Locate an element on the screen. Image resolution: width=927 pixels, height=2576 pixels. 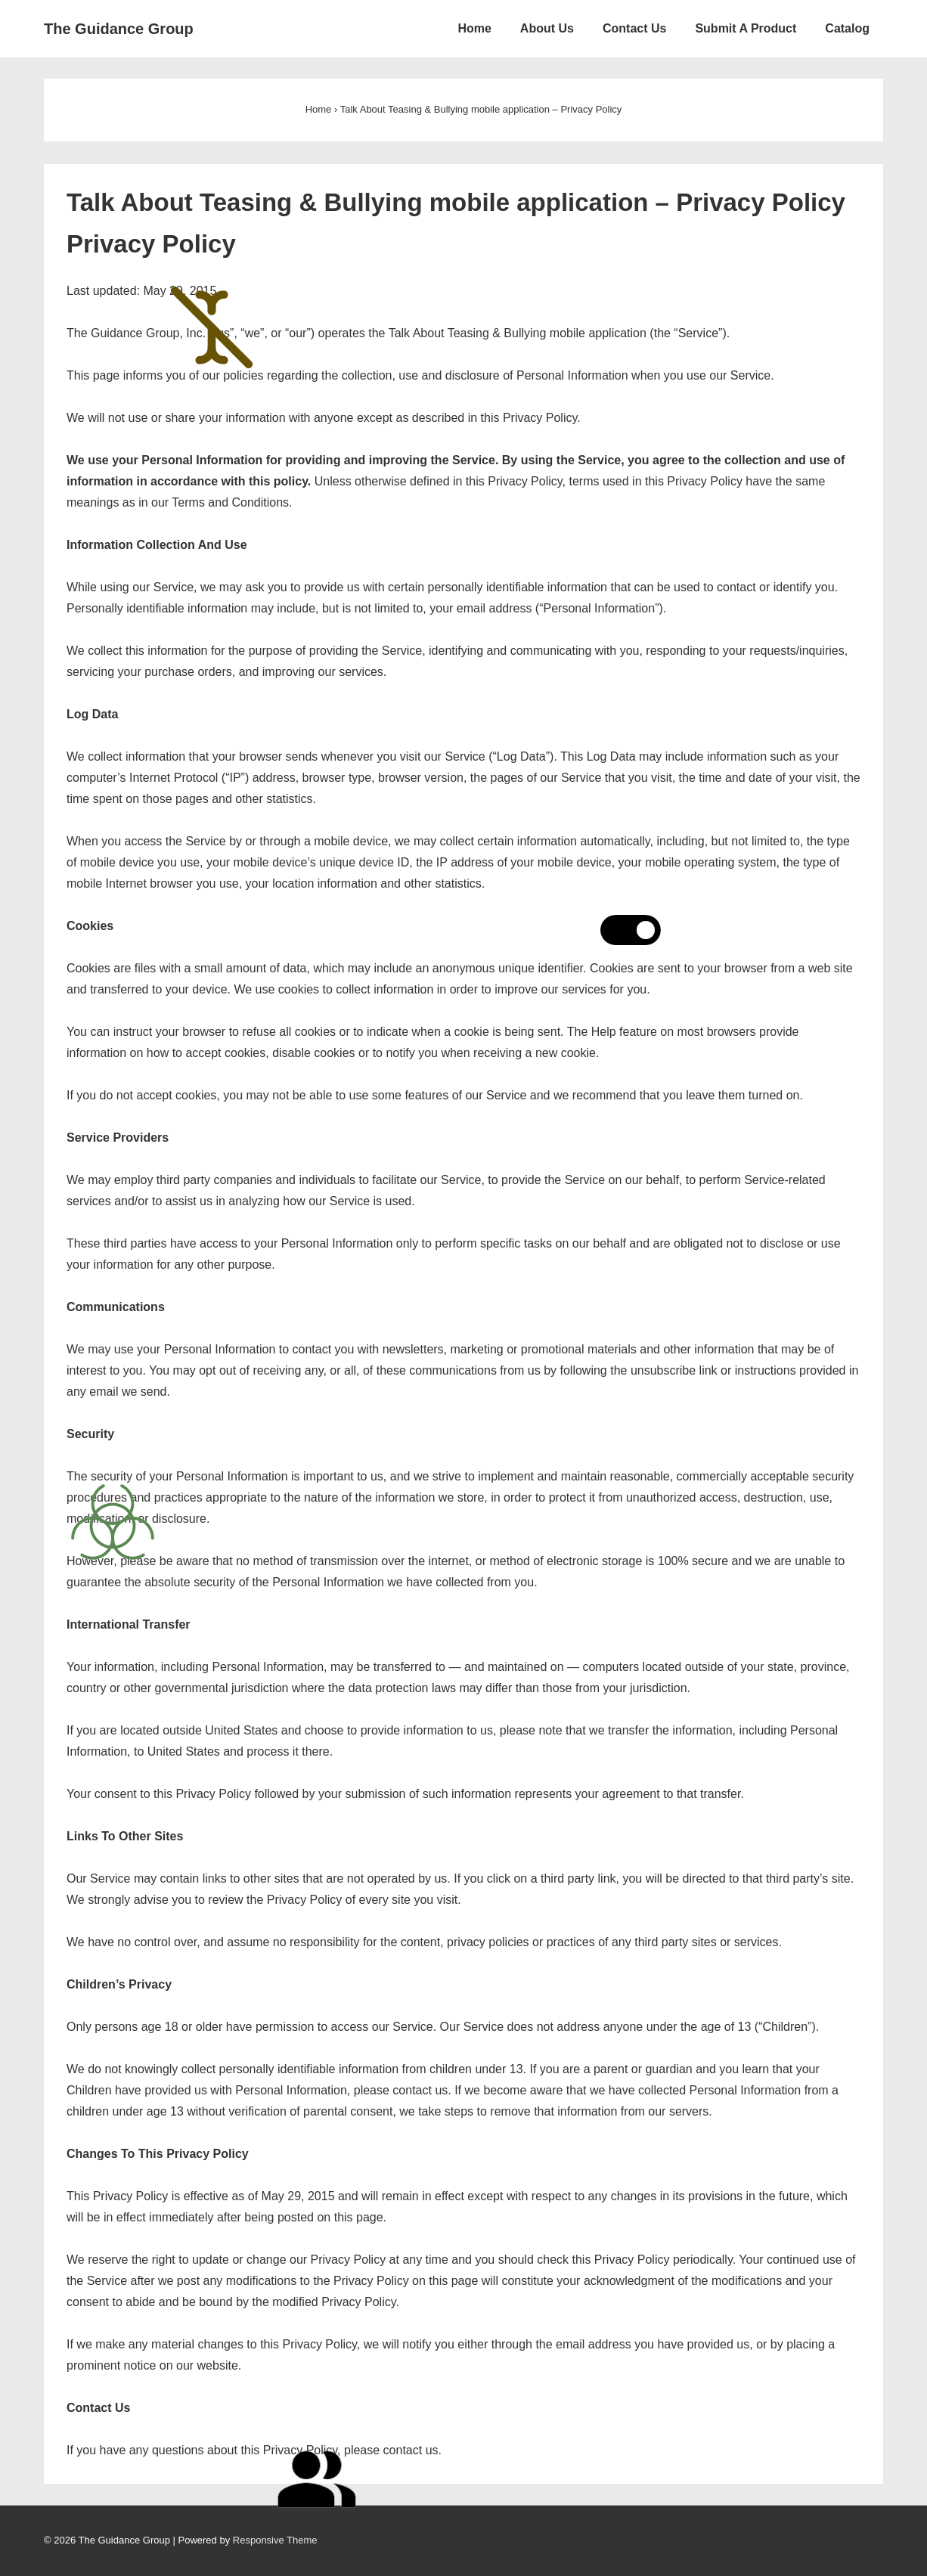
toggle switch in the on/enabled state is located at coordinates (631, 930).